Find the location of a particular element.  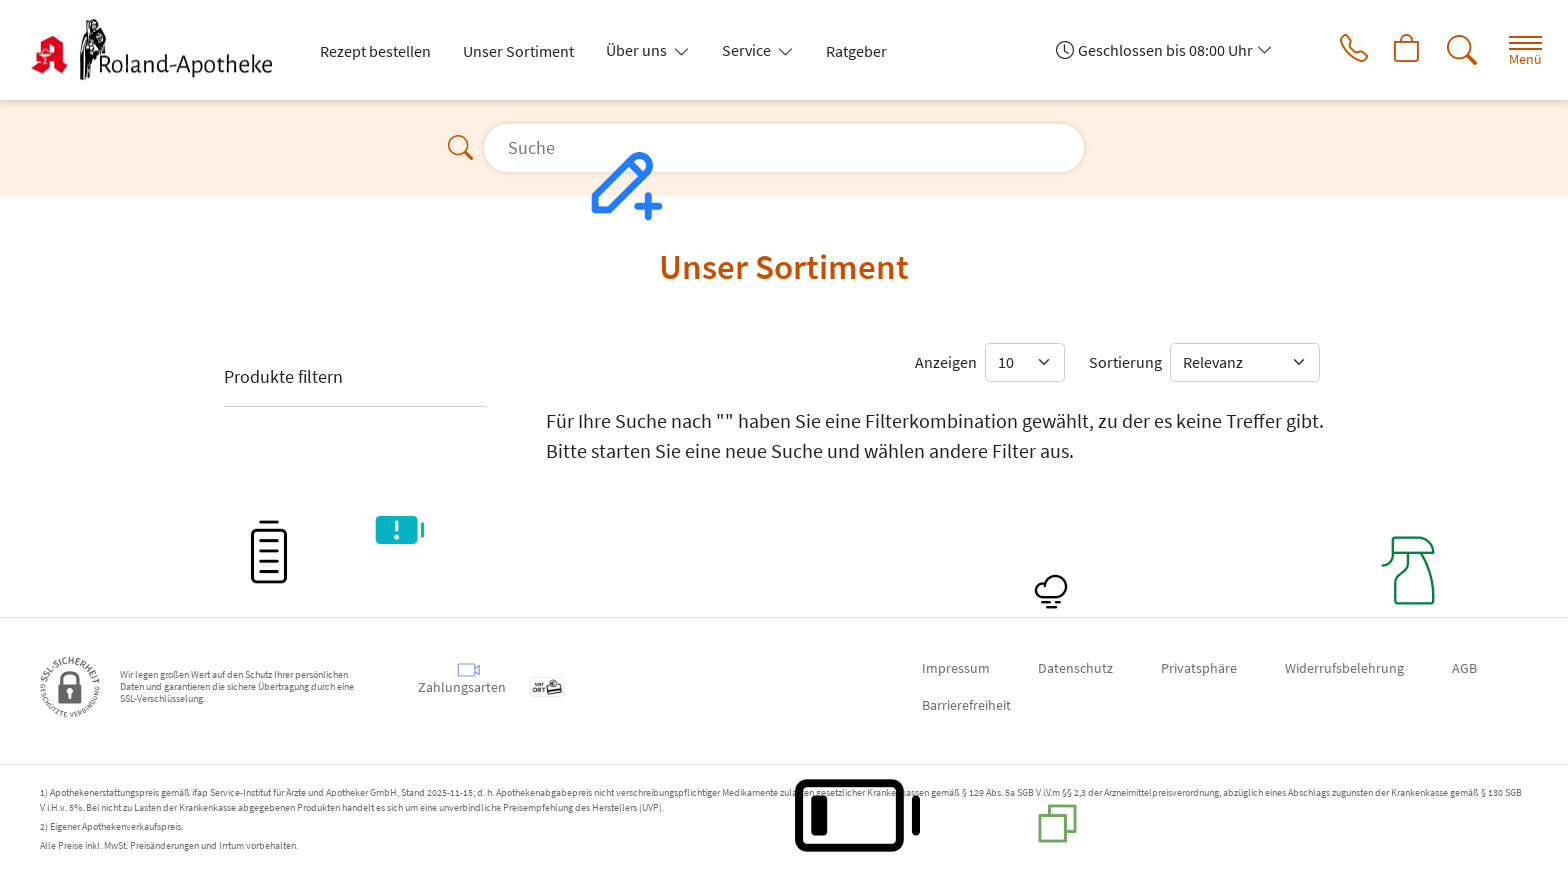

access cleaning or household supplies is located at coordinates (1410, 570).